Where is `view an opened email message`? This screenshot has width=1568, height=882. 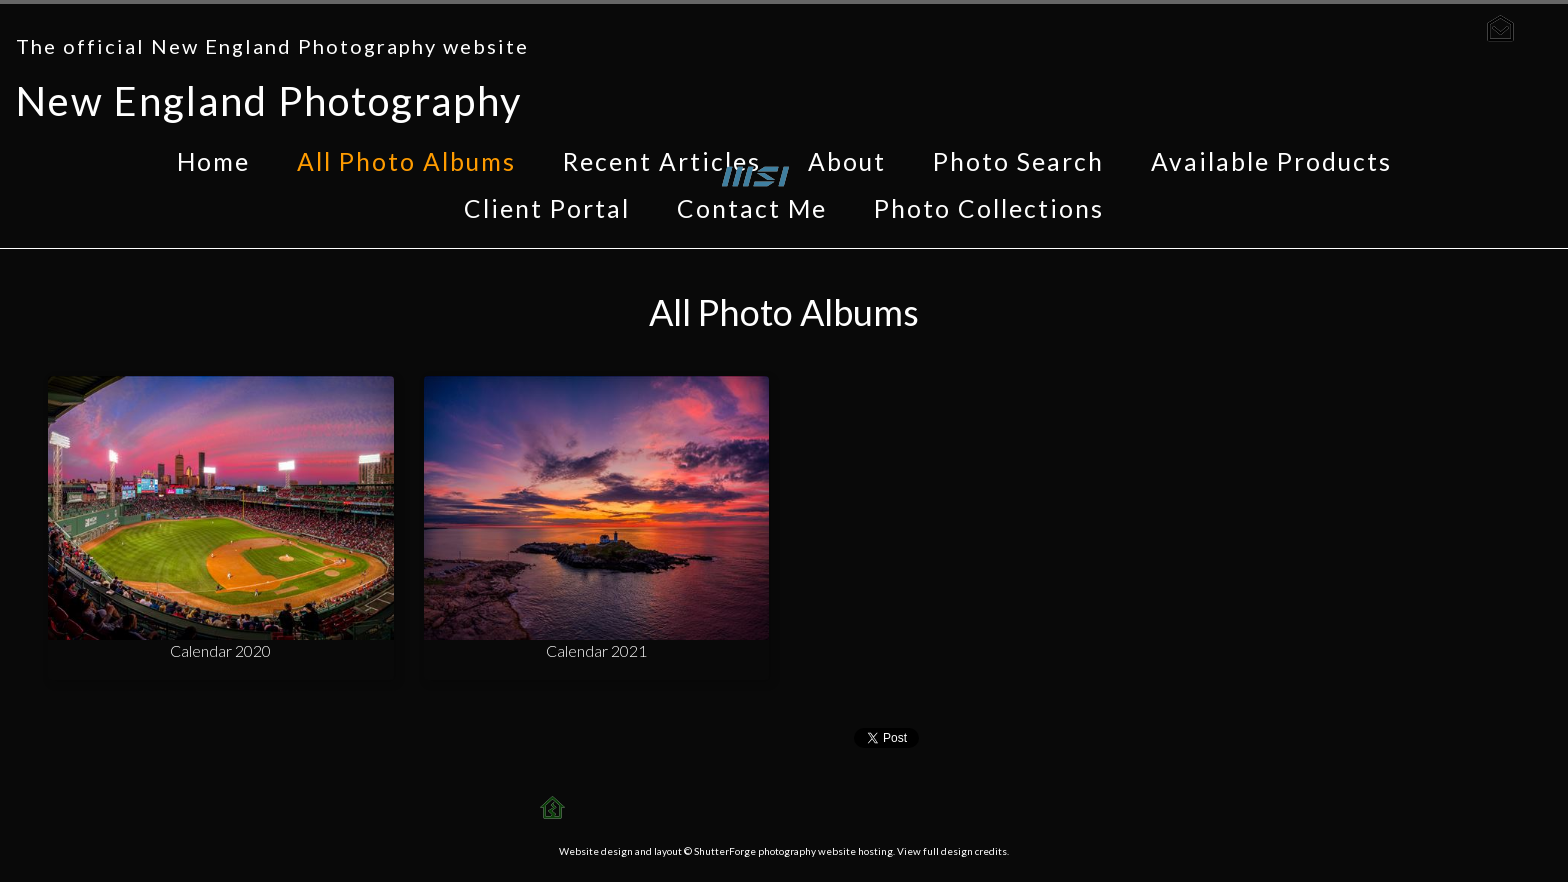 view an opened email message is located at coordinates (1500, 29).